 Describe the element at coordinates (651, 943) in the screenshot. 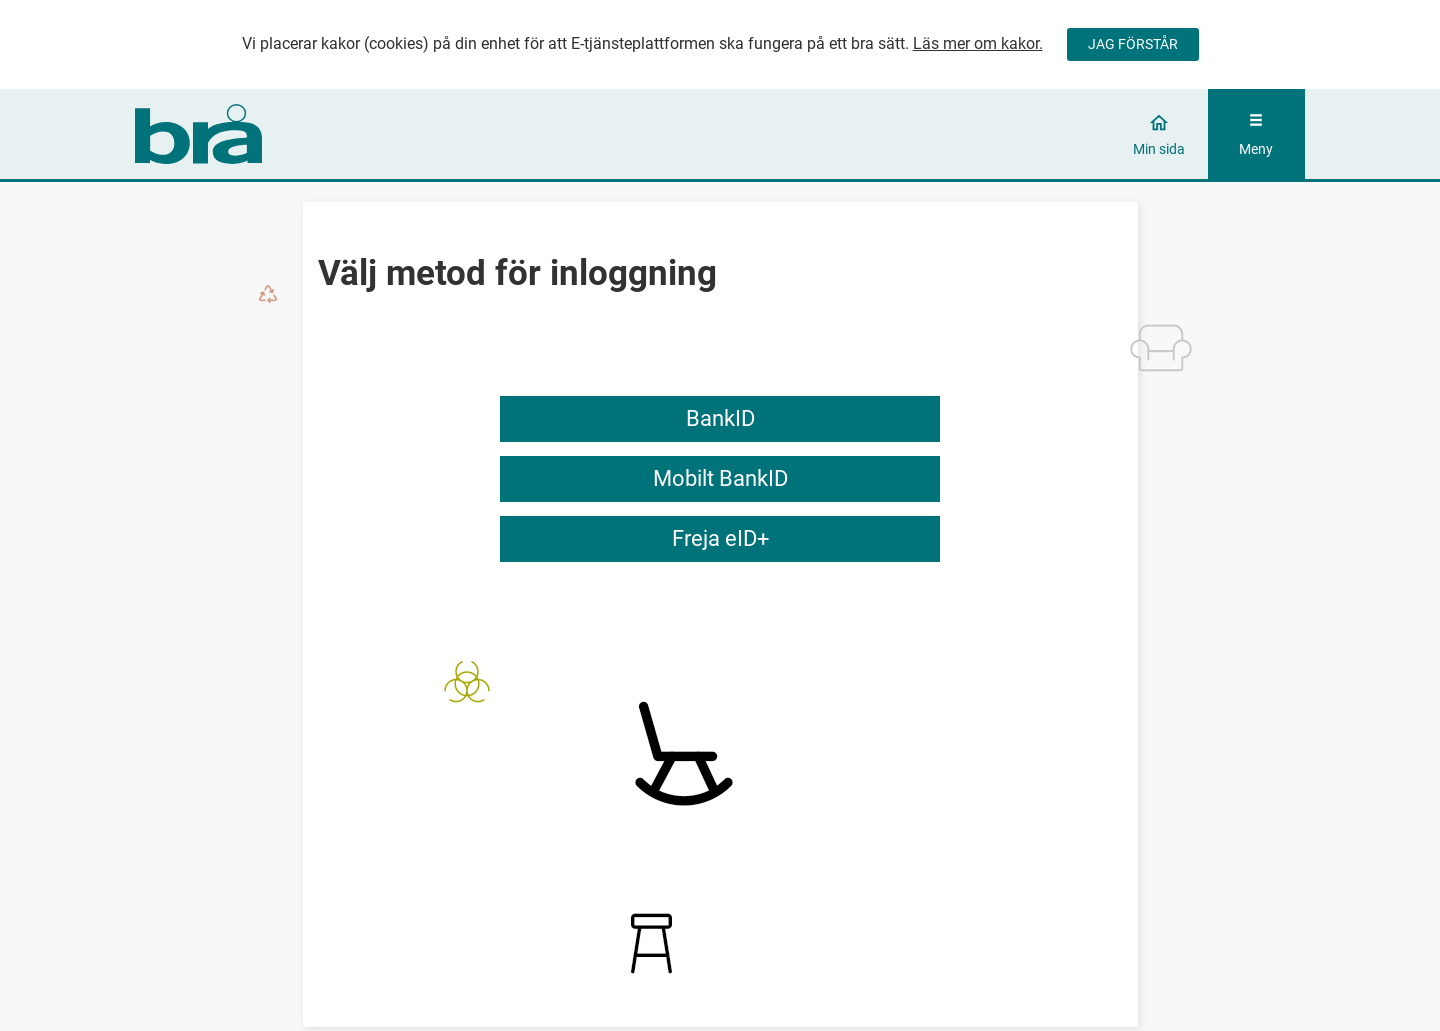

I see `browse furniture or seating options` at that location.